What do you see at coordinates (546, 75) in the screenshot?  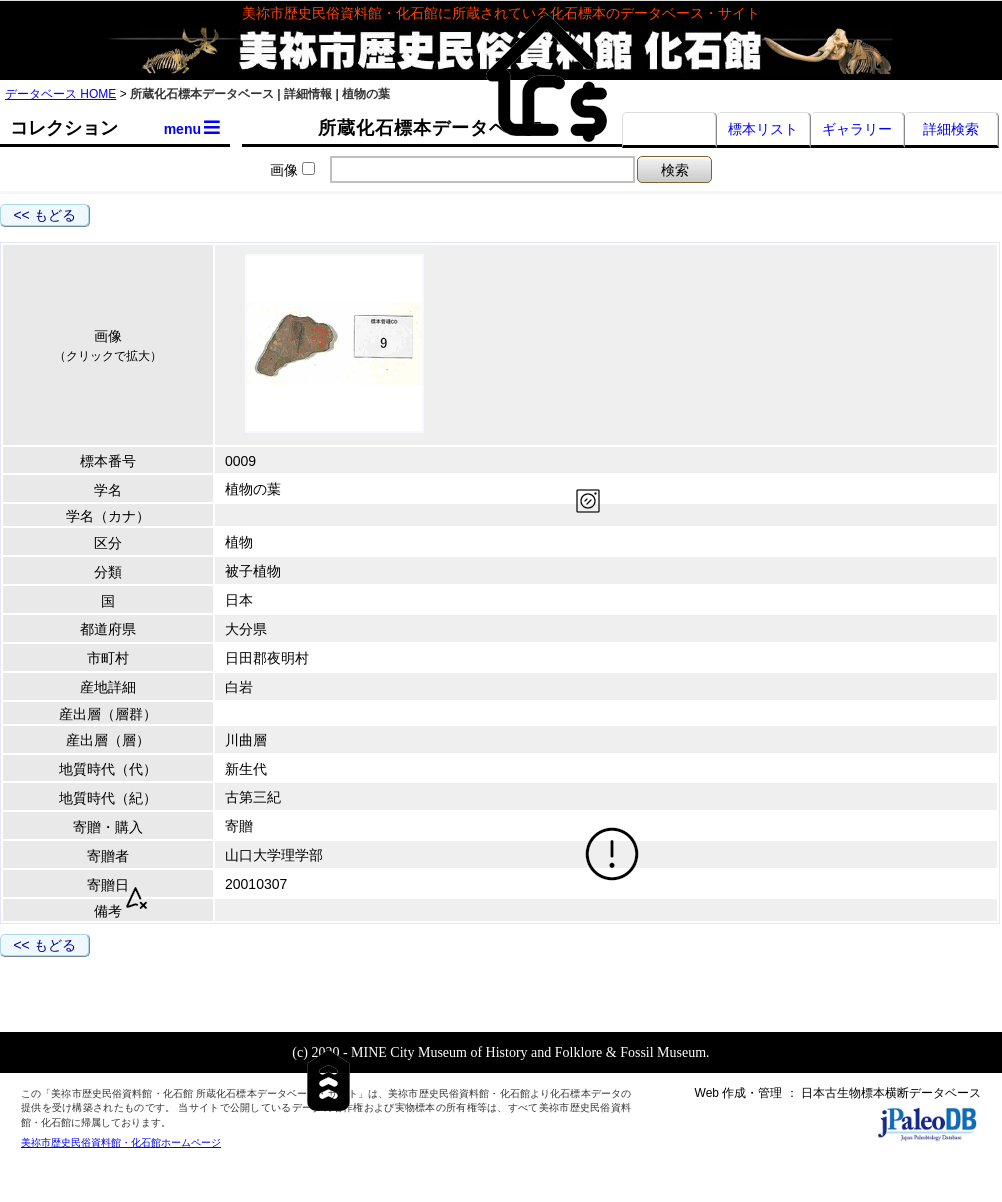 I see `view home financing or mortgage options` at bounding box center [546, 75].